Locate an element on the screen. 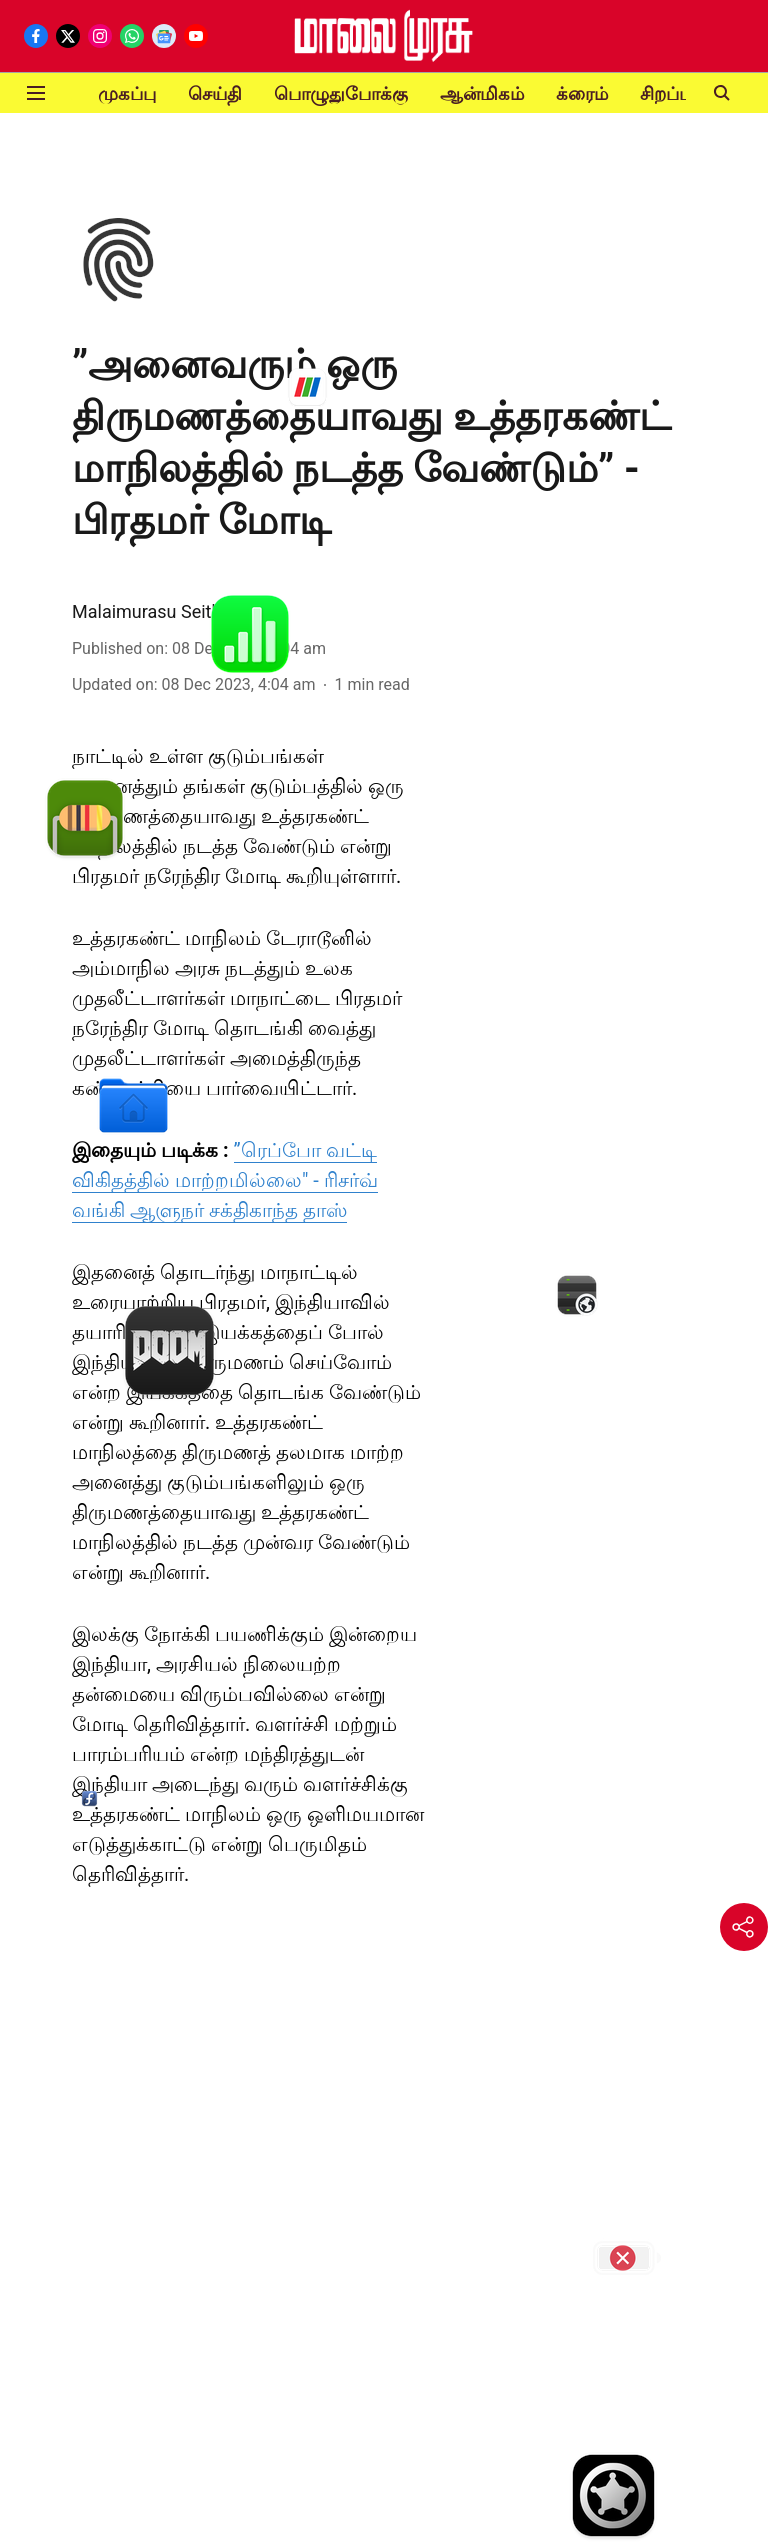 The image size is (768, 2542). open the fedora linux application is located at coordinates (89, 1798).